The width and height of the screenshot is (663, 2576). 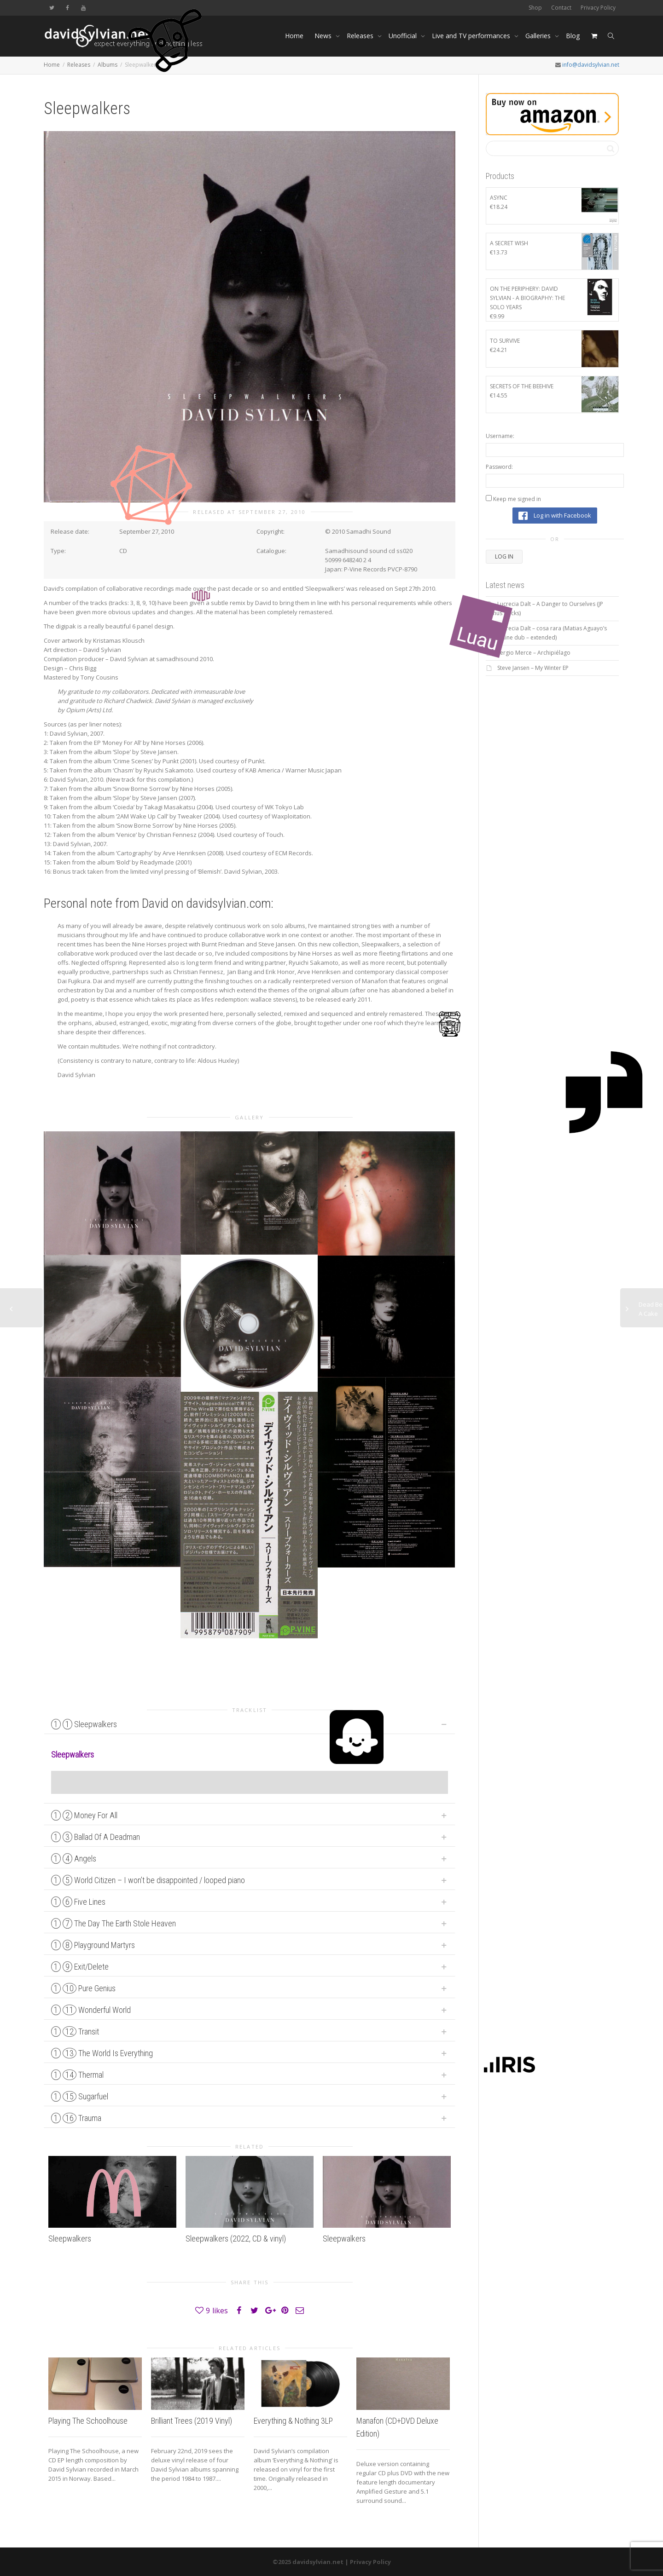 What do you see at coordinates (356, 1737) in the screenshot?
I see `open the coze app` at bounding box center [356, 1737].